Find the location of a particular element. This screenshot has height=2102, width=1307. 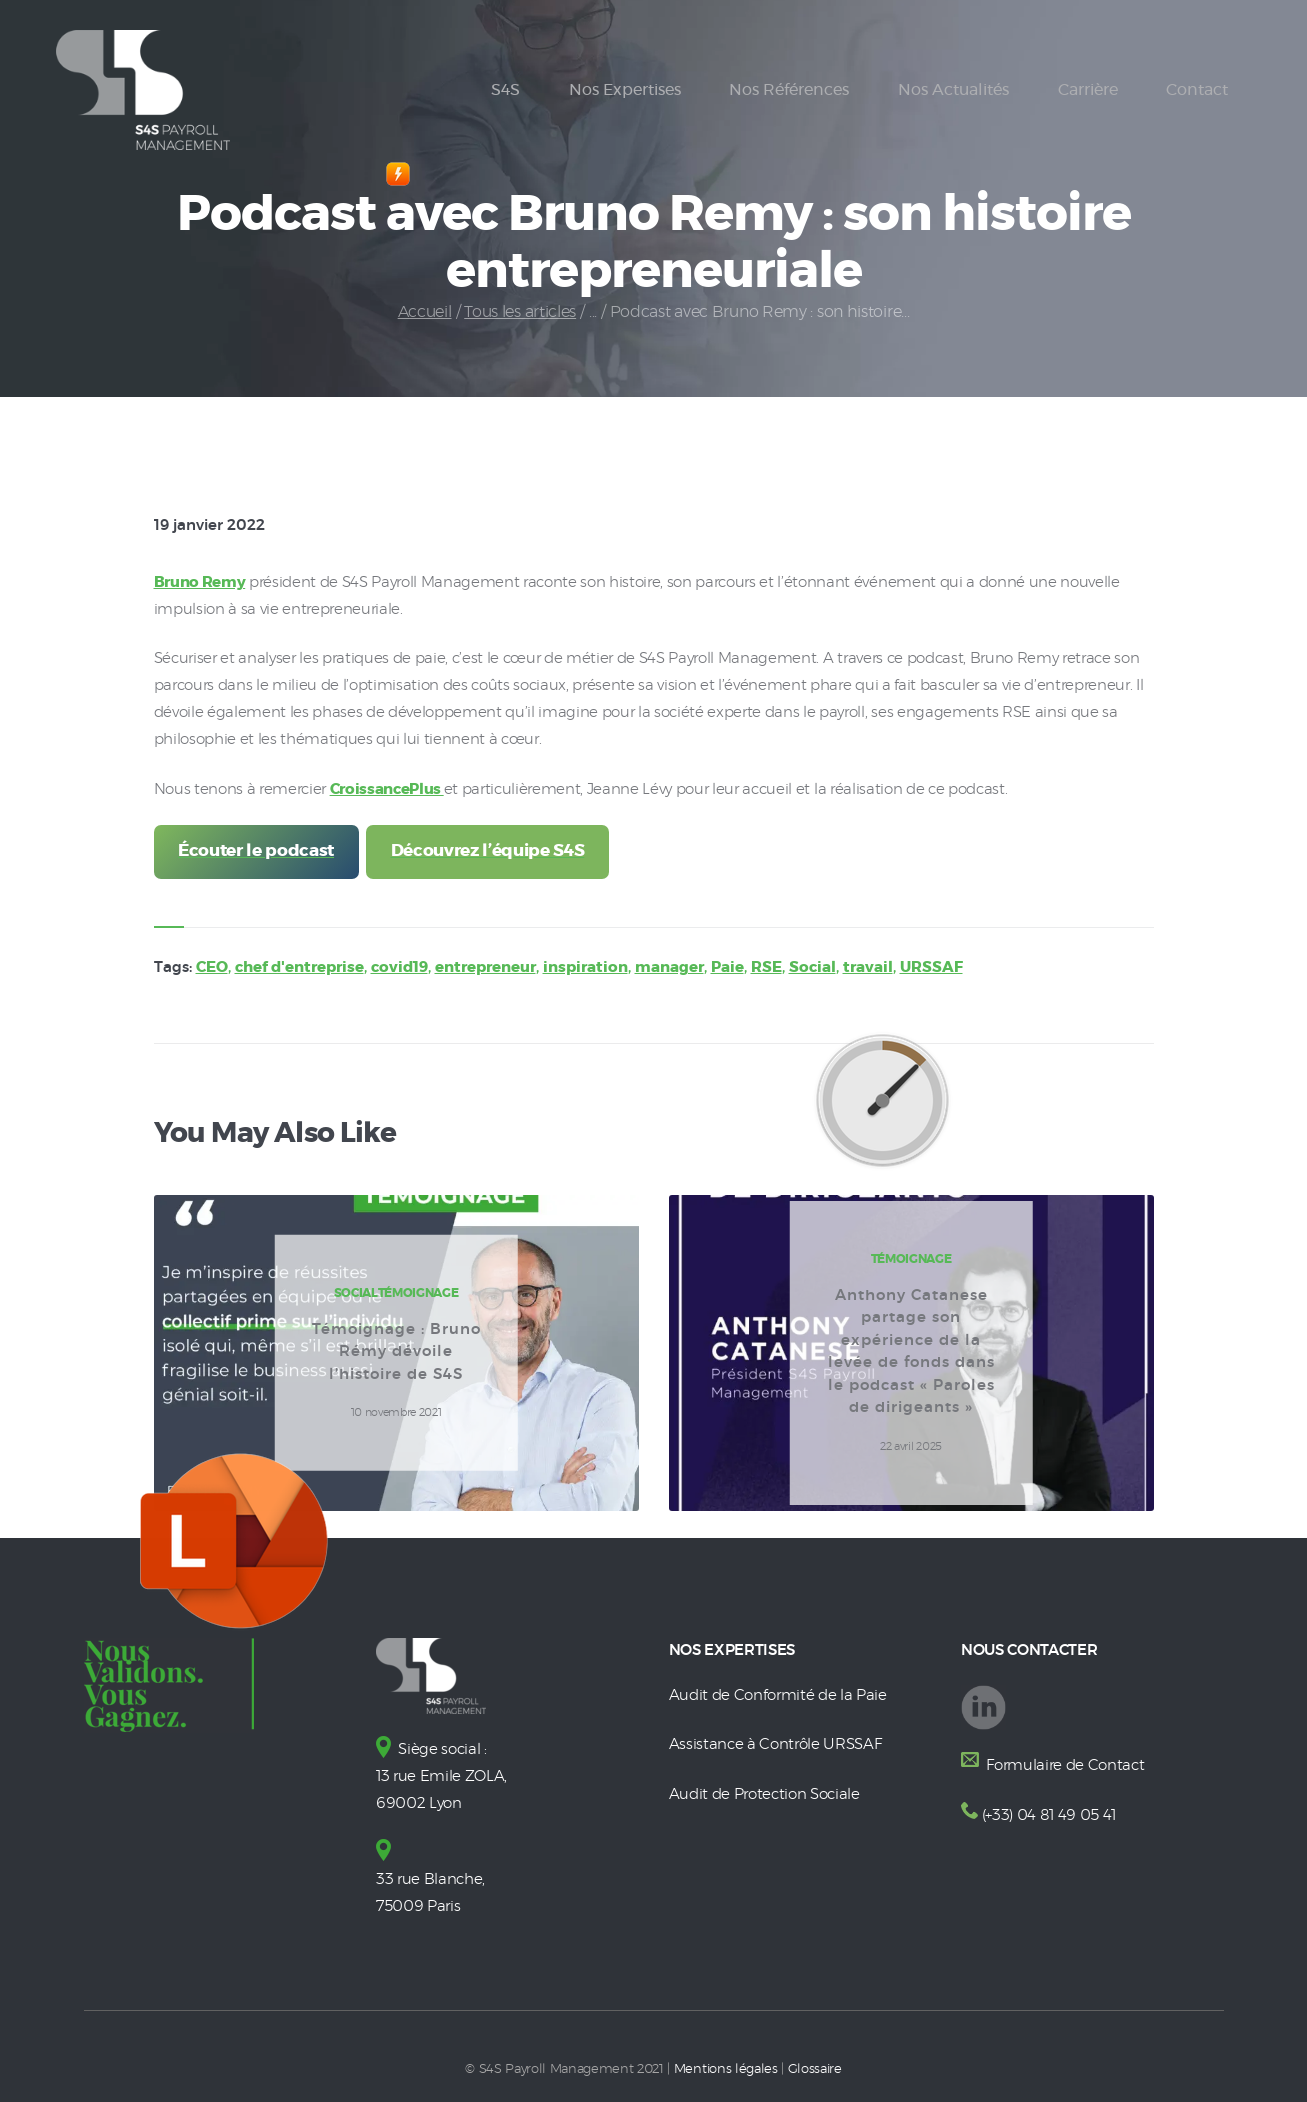

open microsoft lens app is located at coordinates (234, 1541).